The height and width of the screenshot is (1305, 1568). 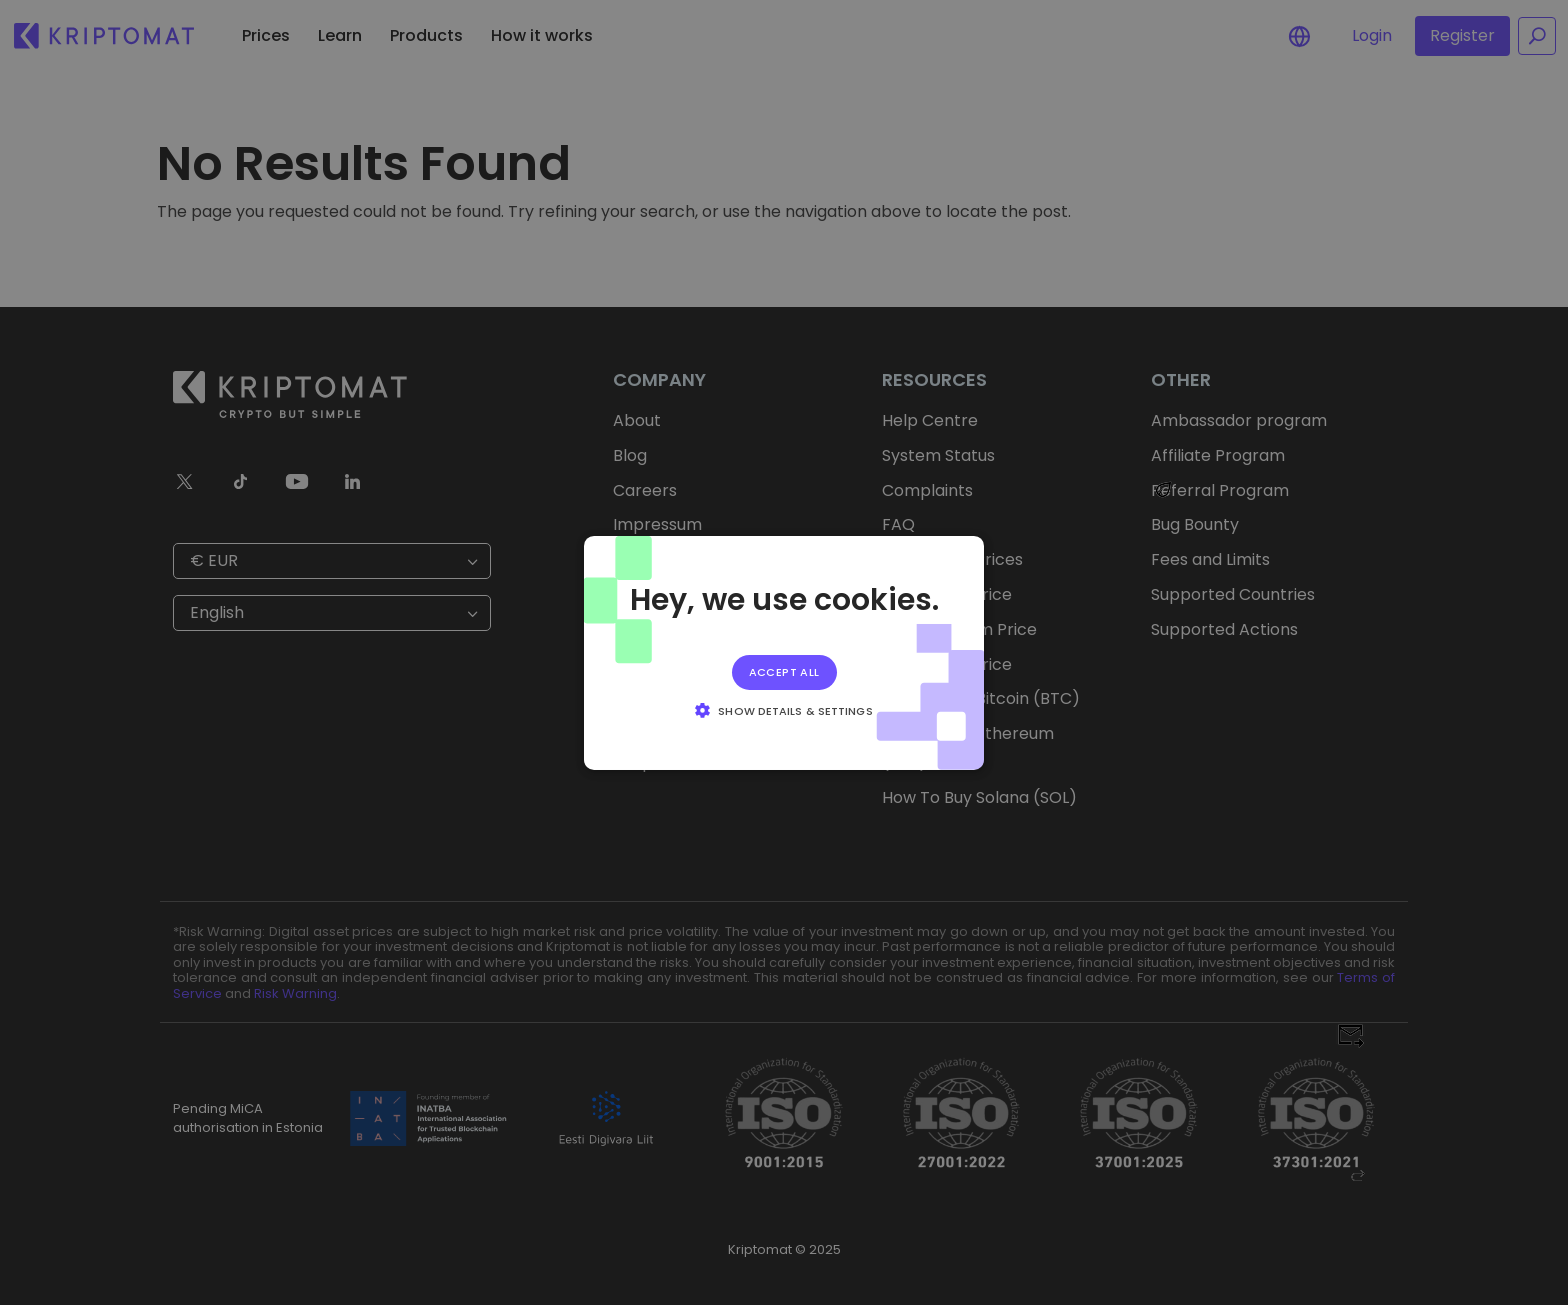 What do you see at coordinates (1358, 1176) in the screenshot?
I see `redo or repeat the last action` at bounding box center [1358, 1176].